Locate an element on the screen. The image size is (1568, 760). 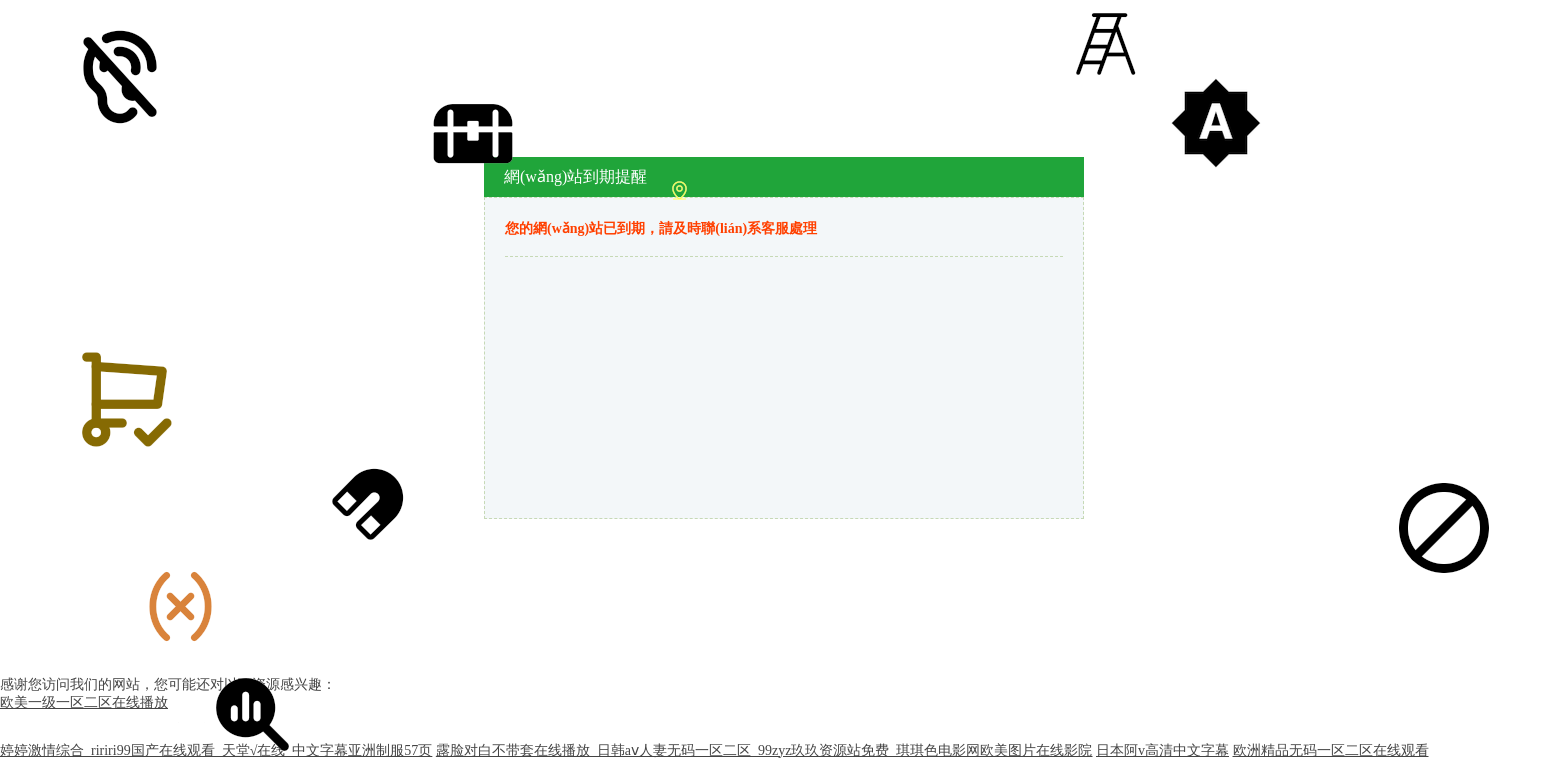
mute or disable audio listening is located at coordinates (120, 77).